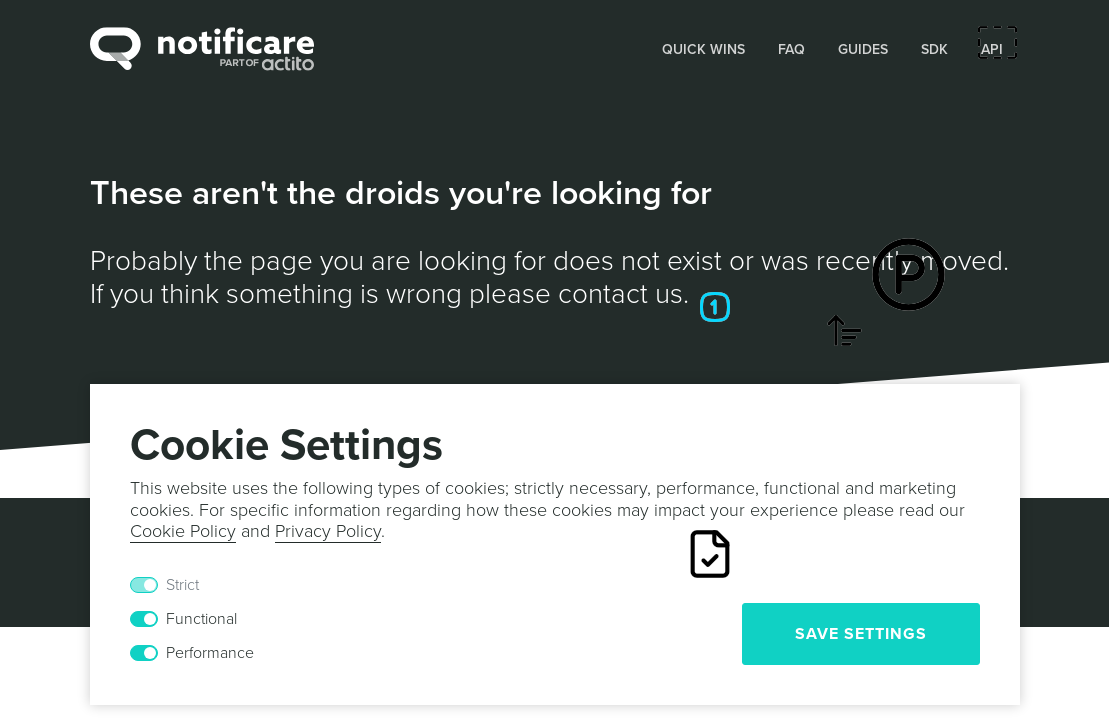 The height and width of the screenshot is (720, 1109). I want to click on file successfully uploaded or verified, so click(710, 554).